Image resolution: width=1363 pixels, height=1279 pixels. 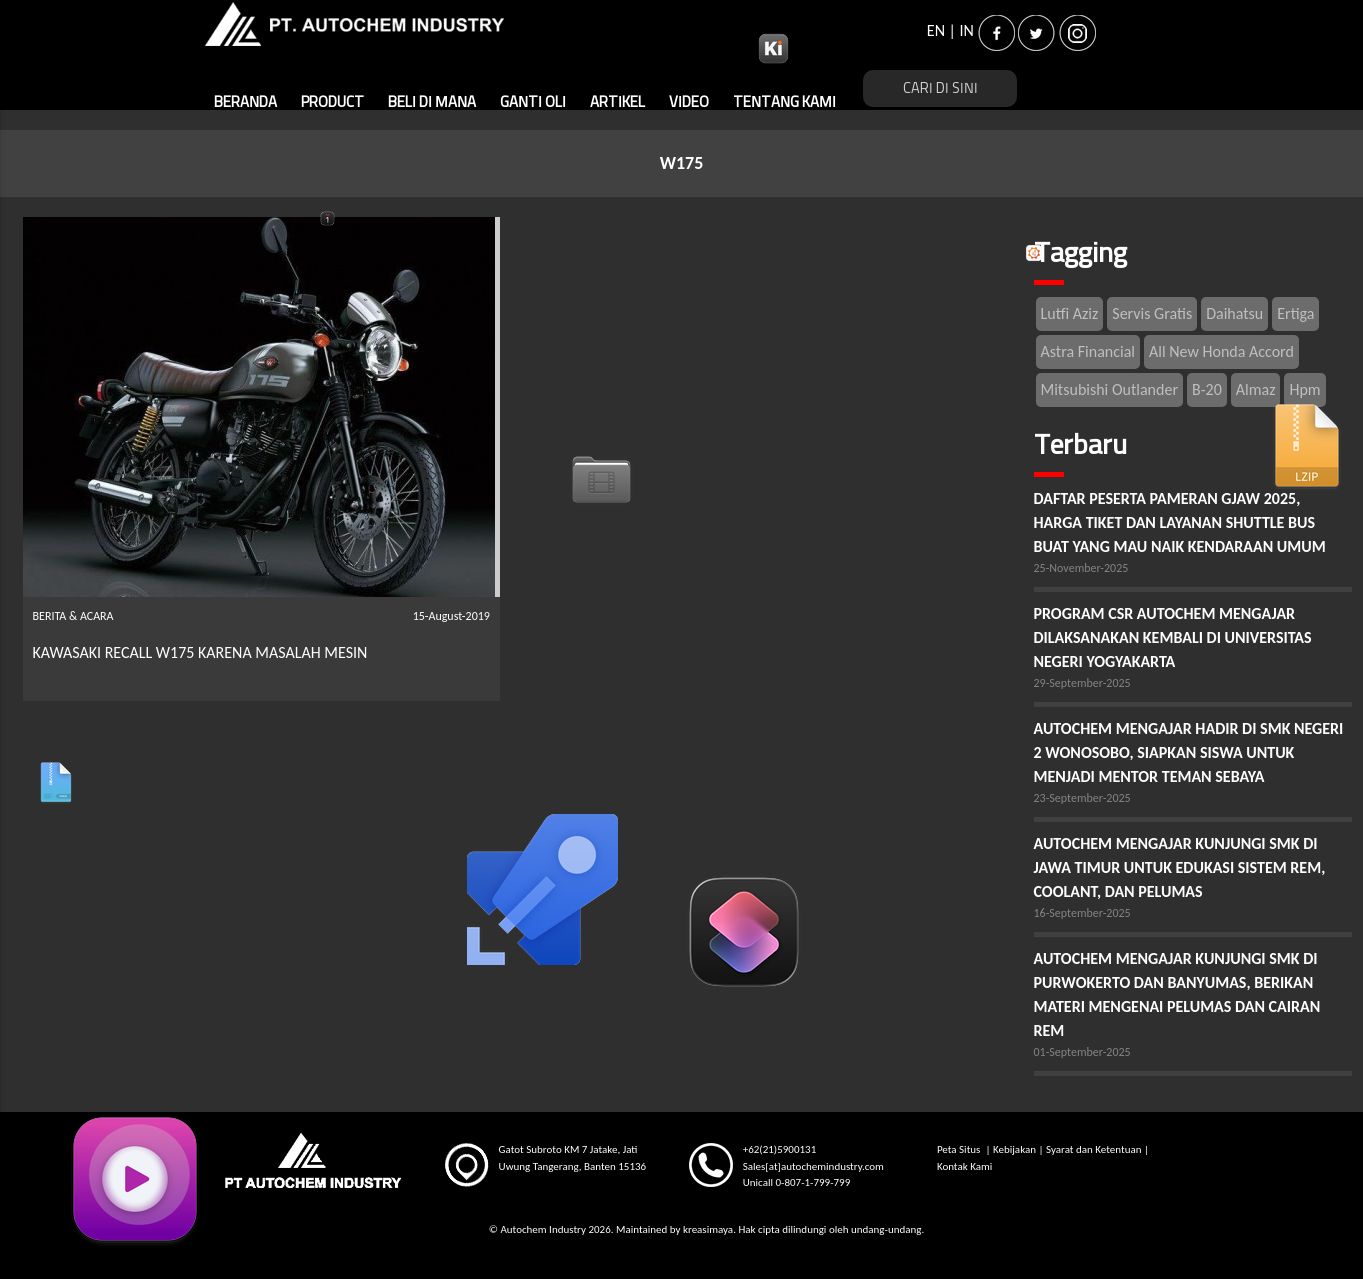 What do you see at coordinates (601, 479) in the screenshot?
I see `open your videos folder` at bounding box center [601, 479].